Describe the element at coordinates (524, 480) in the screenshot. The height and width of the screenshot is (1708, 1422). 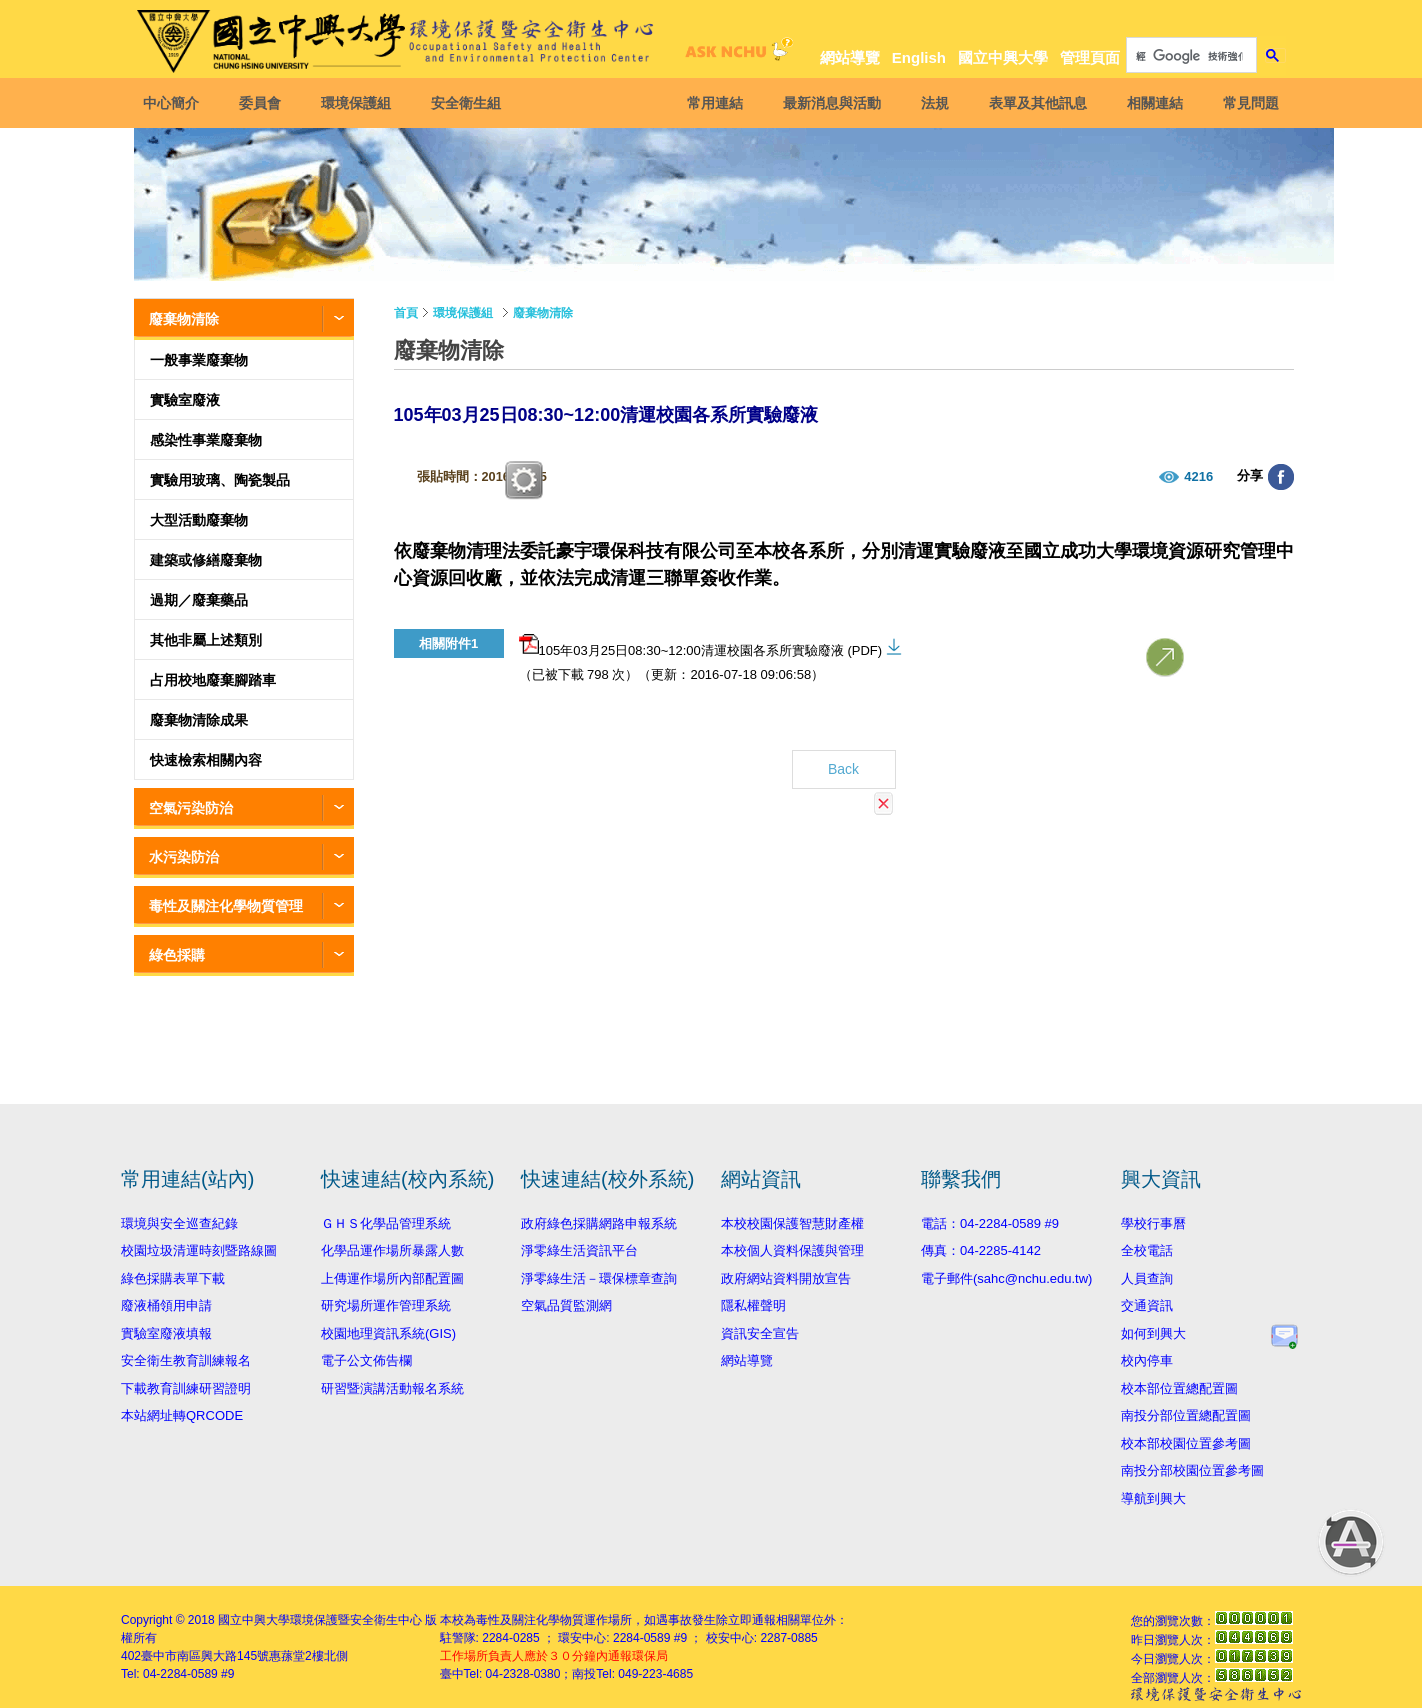
I see `shared library file type indicator` at that location.